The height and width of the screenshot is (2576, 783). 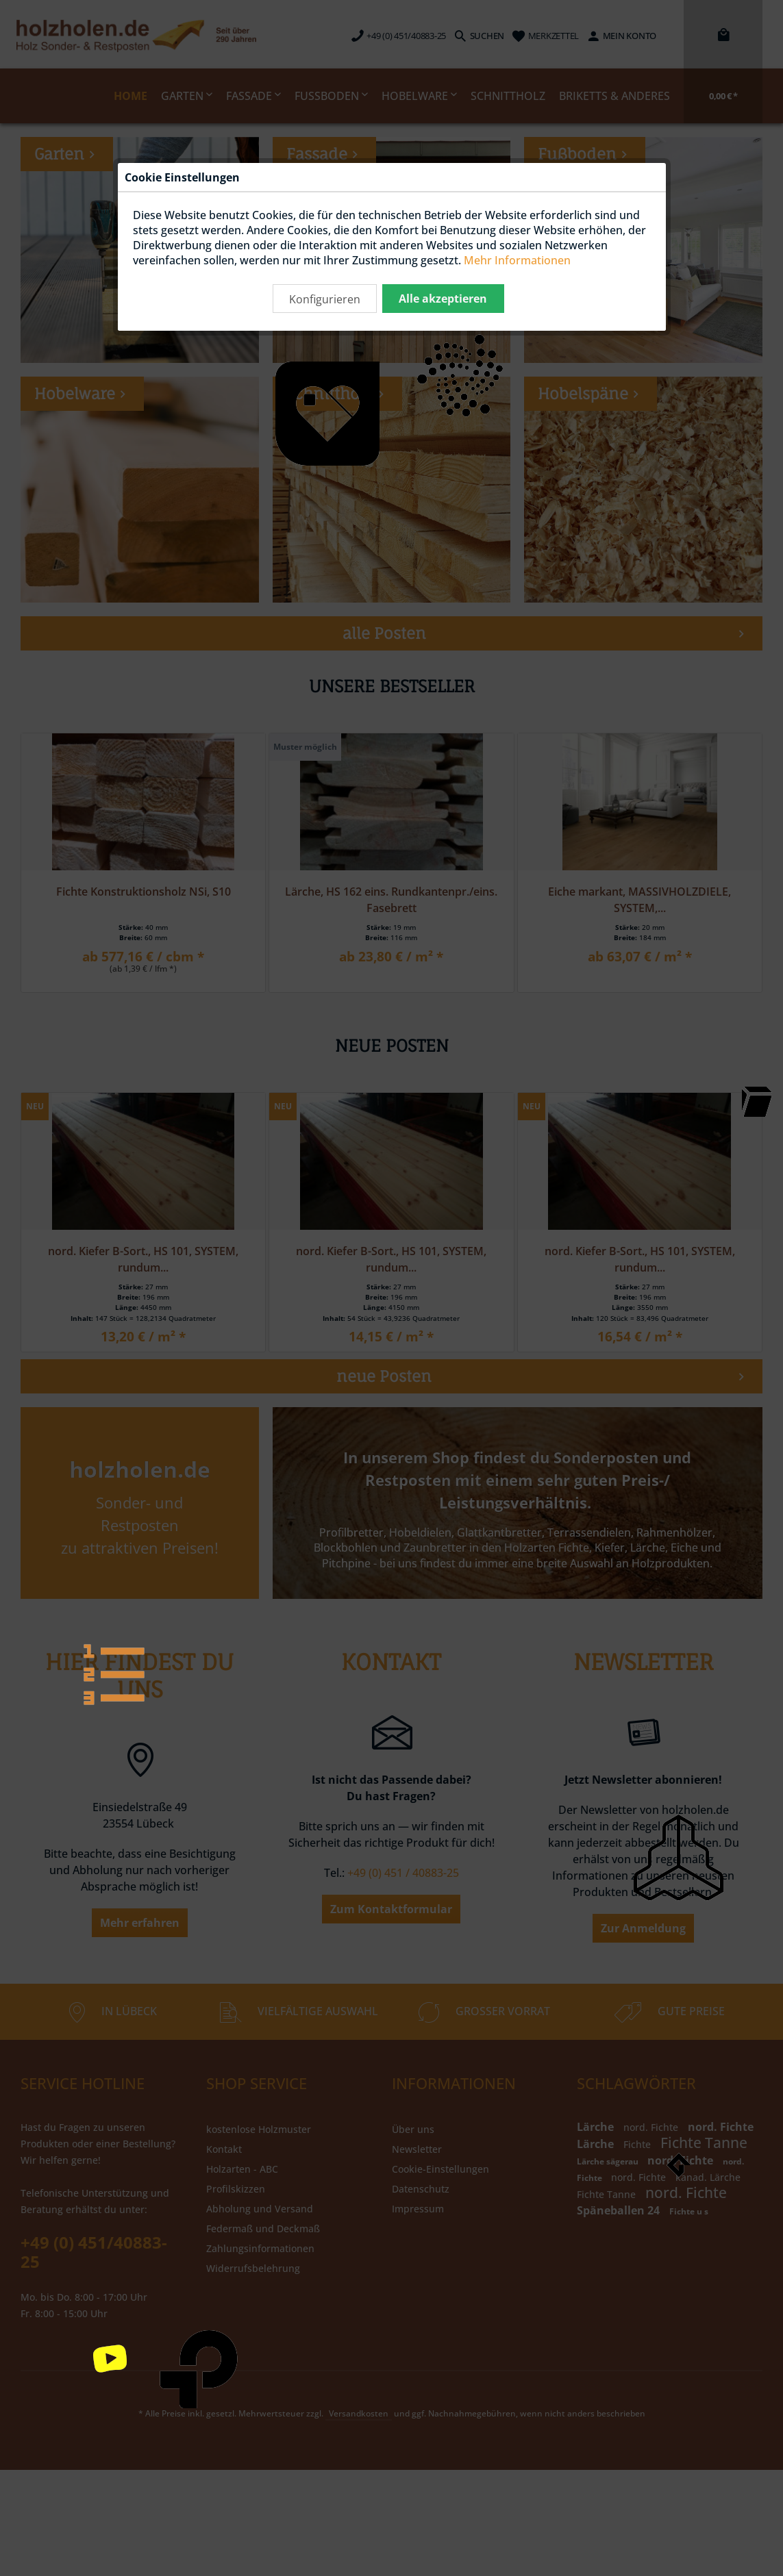 I want to click on open tuta secure email app, so click(x=757, y=1102).